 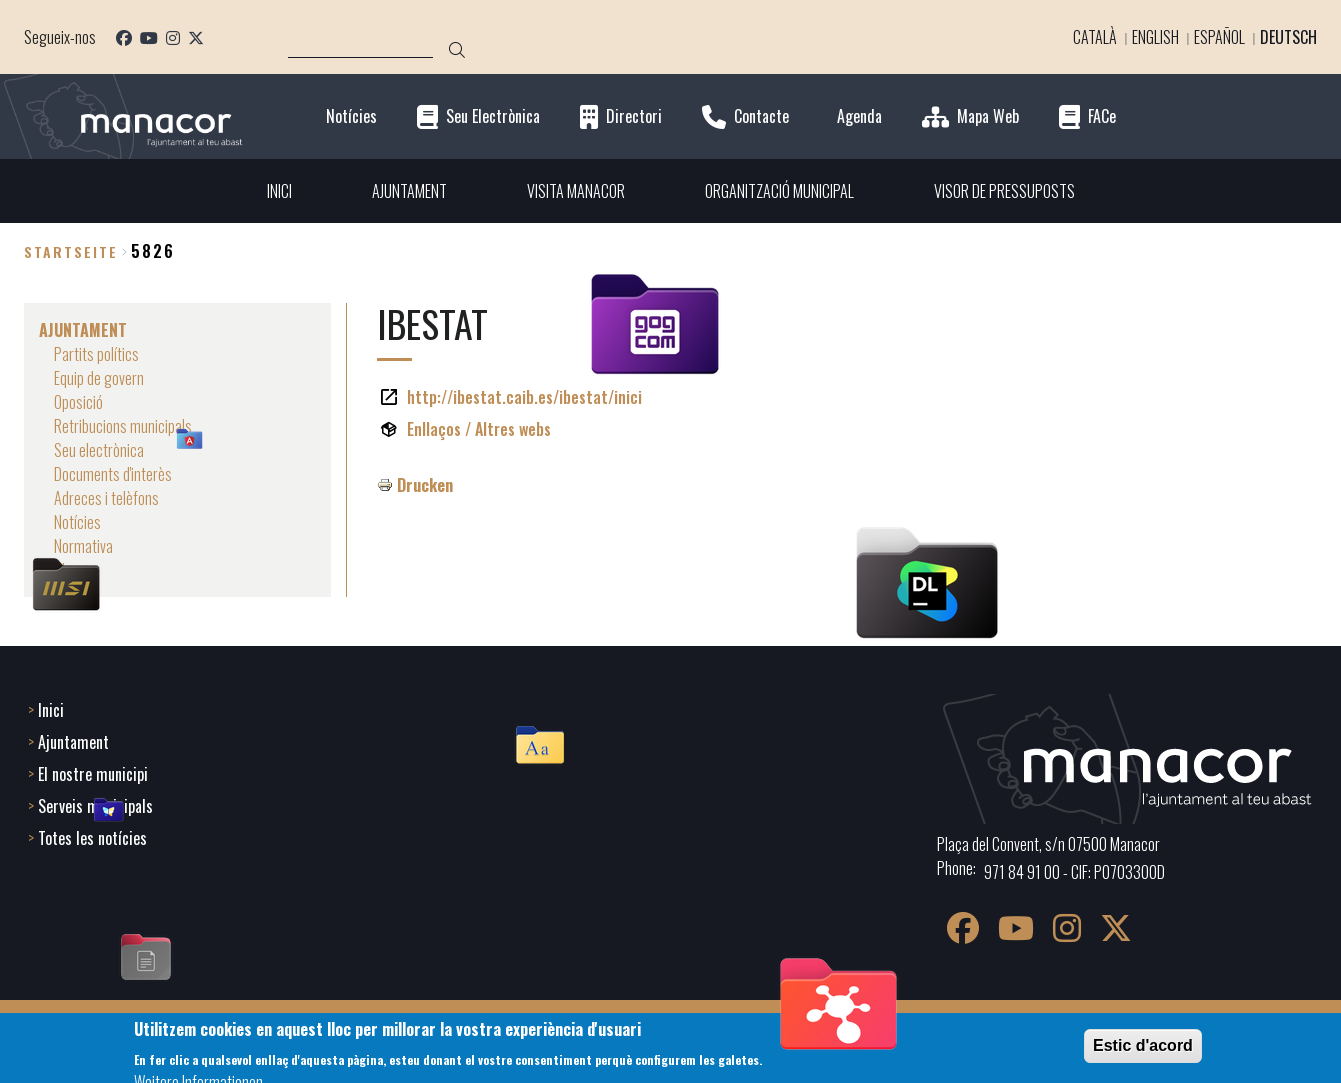 I want to click on open MSI branded folder, so click(x=66, y=586).